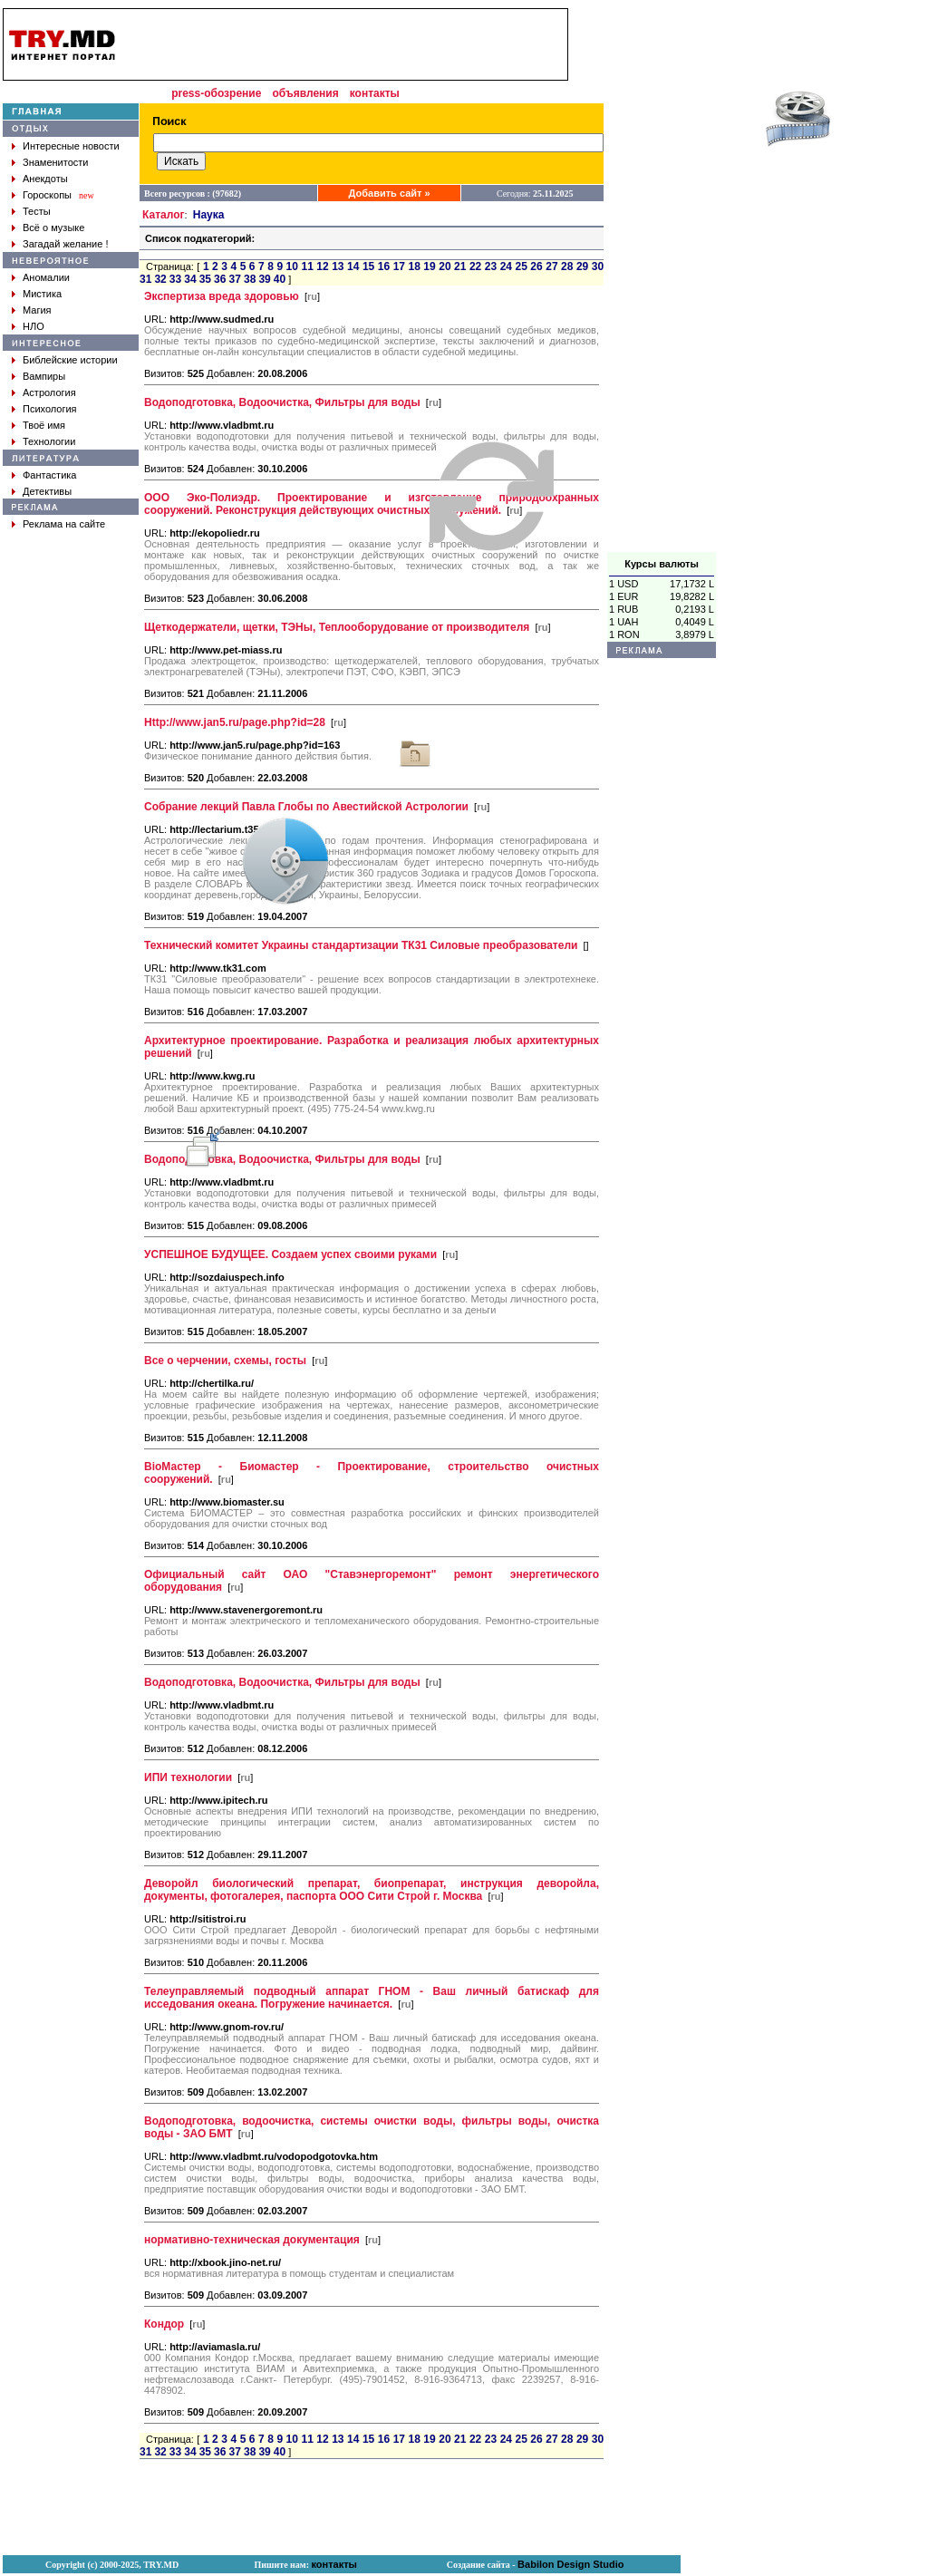 The image size is (928, 2576). What do you see at coordinates (203, 1148) in the screenshot?
I see `restore window to previous size` at bounding box center [203, 1148].